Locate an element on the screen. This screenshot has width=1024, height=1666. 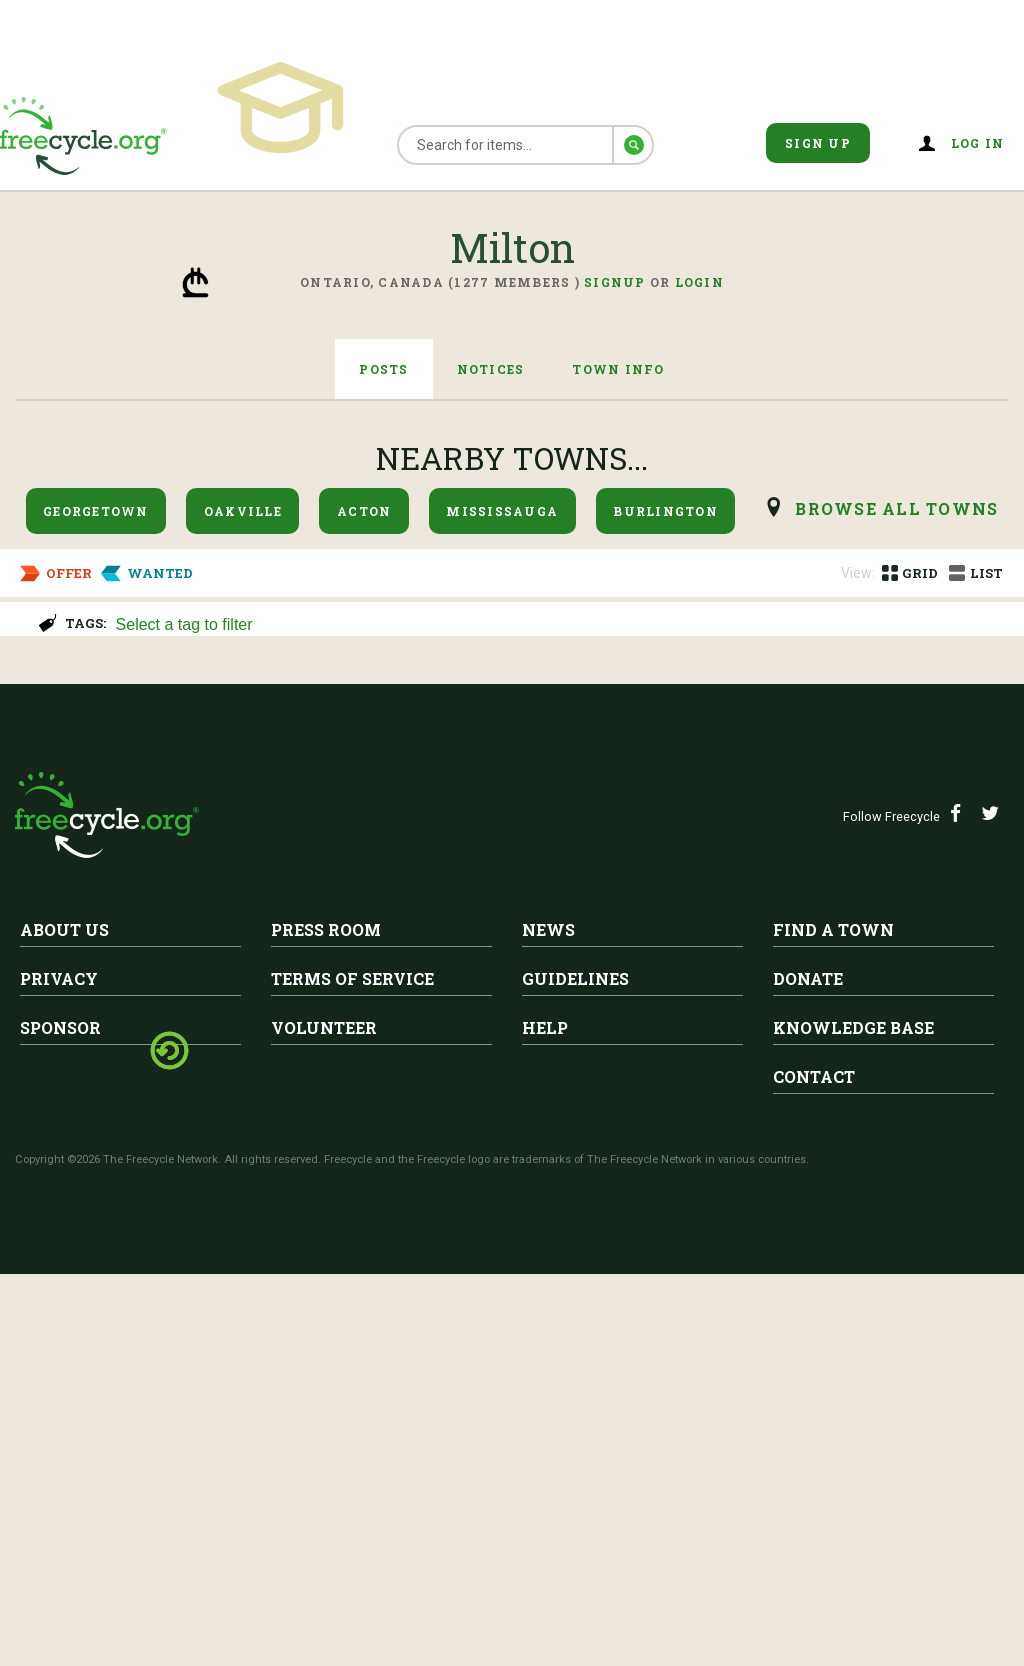
indicates creative commons share-alike license is located at coordinates (169, 1050).